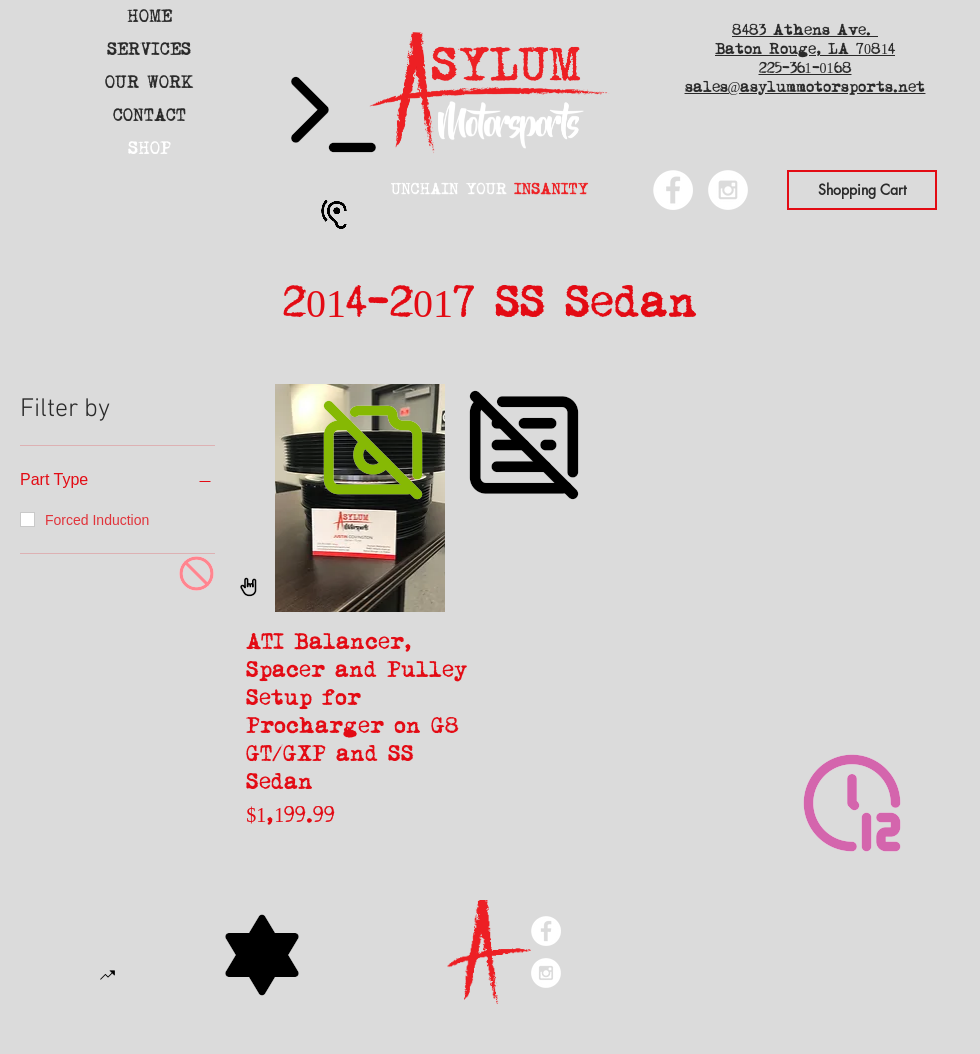 This screenshot has height=1054, width=980. Describe the element at coordinates (248, 586) in the screenshot. I see `express love or appreciation` at that location.